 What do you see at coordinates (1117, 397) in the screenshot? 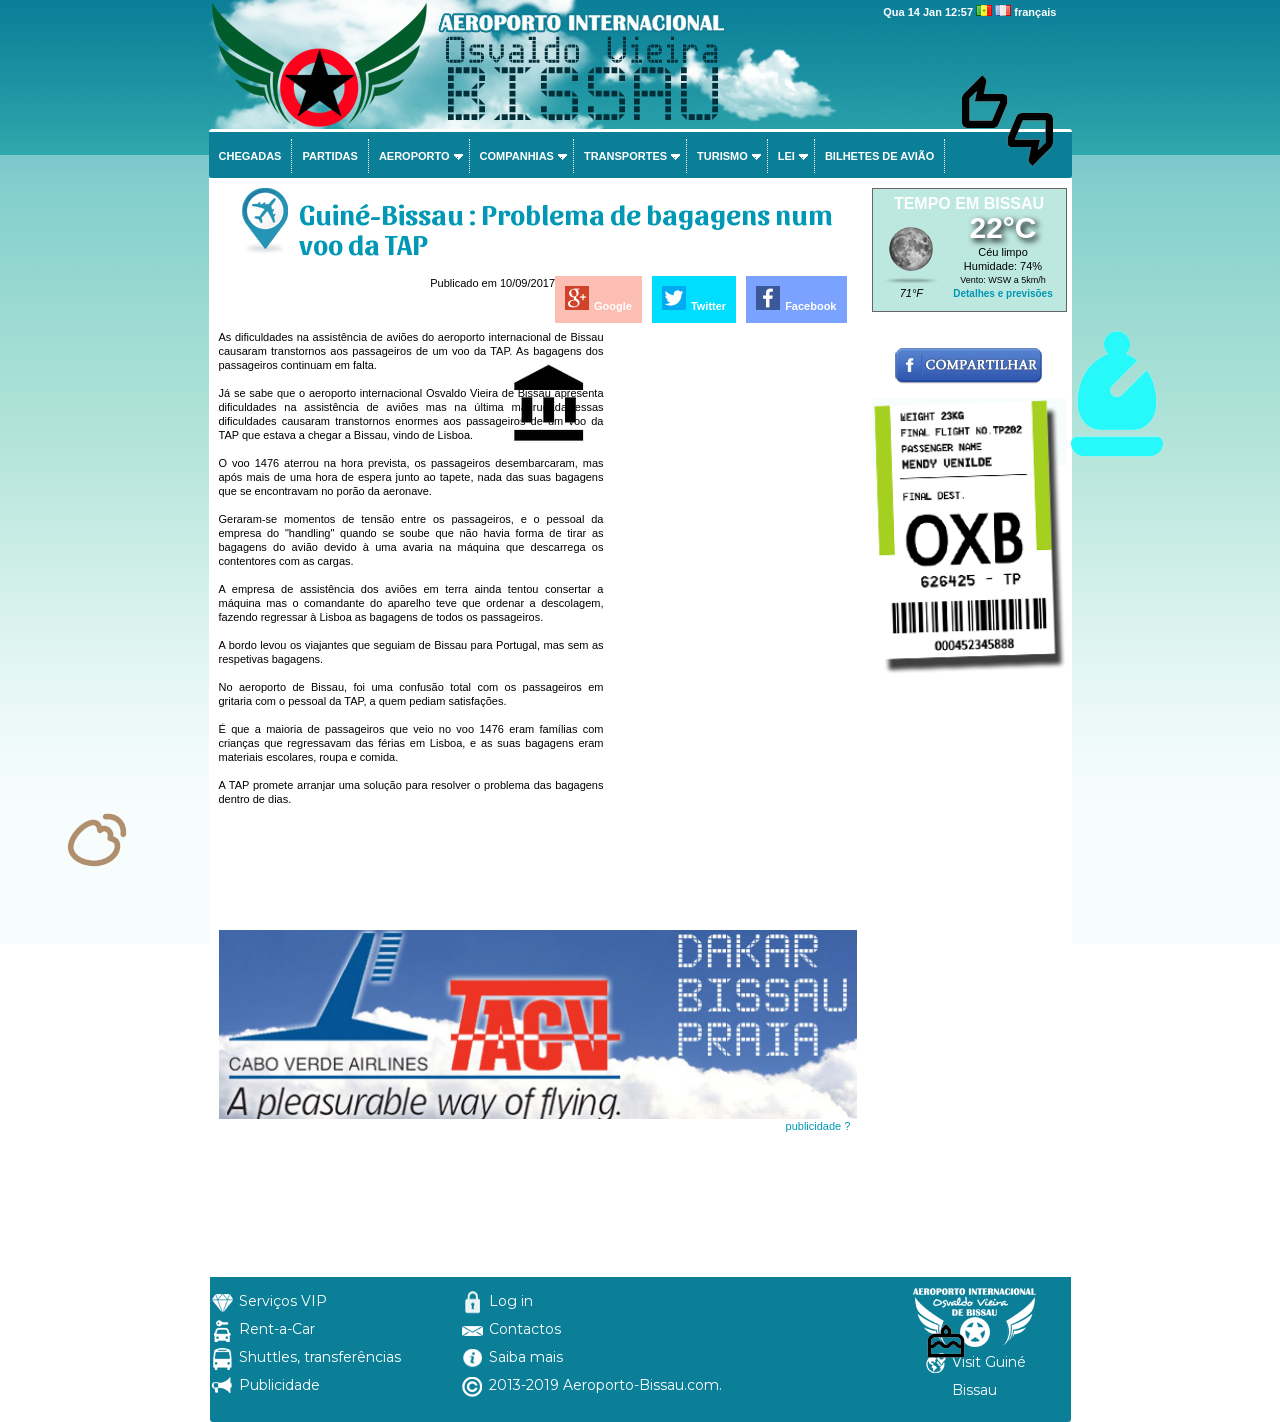
I see `play chess or access board games` at bounding box center [1117, 397].